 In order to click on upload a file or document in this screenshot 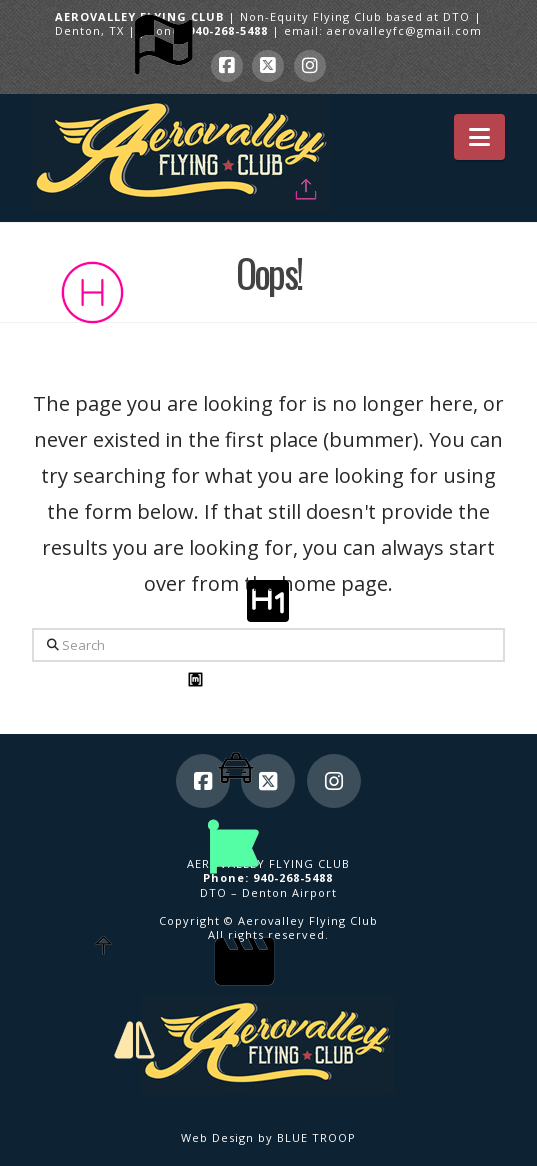, I will do `click(306, 190)`.